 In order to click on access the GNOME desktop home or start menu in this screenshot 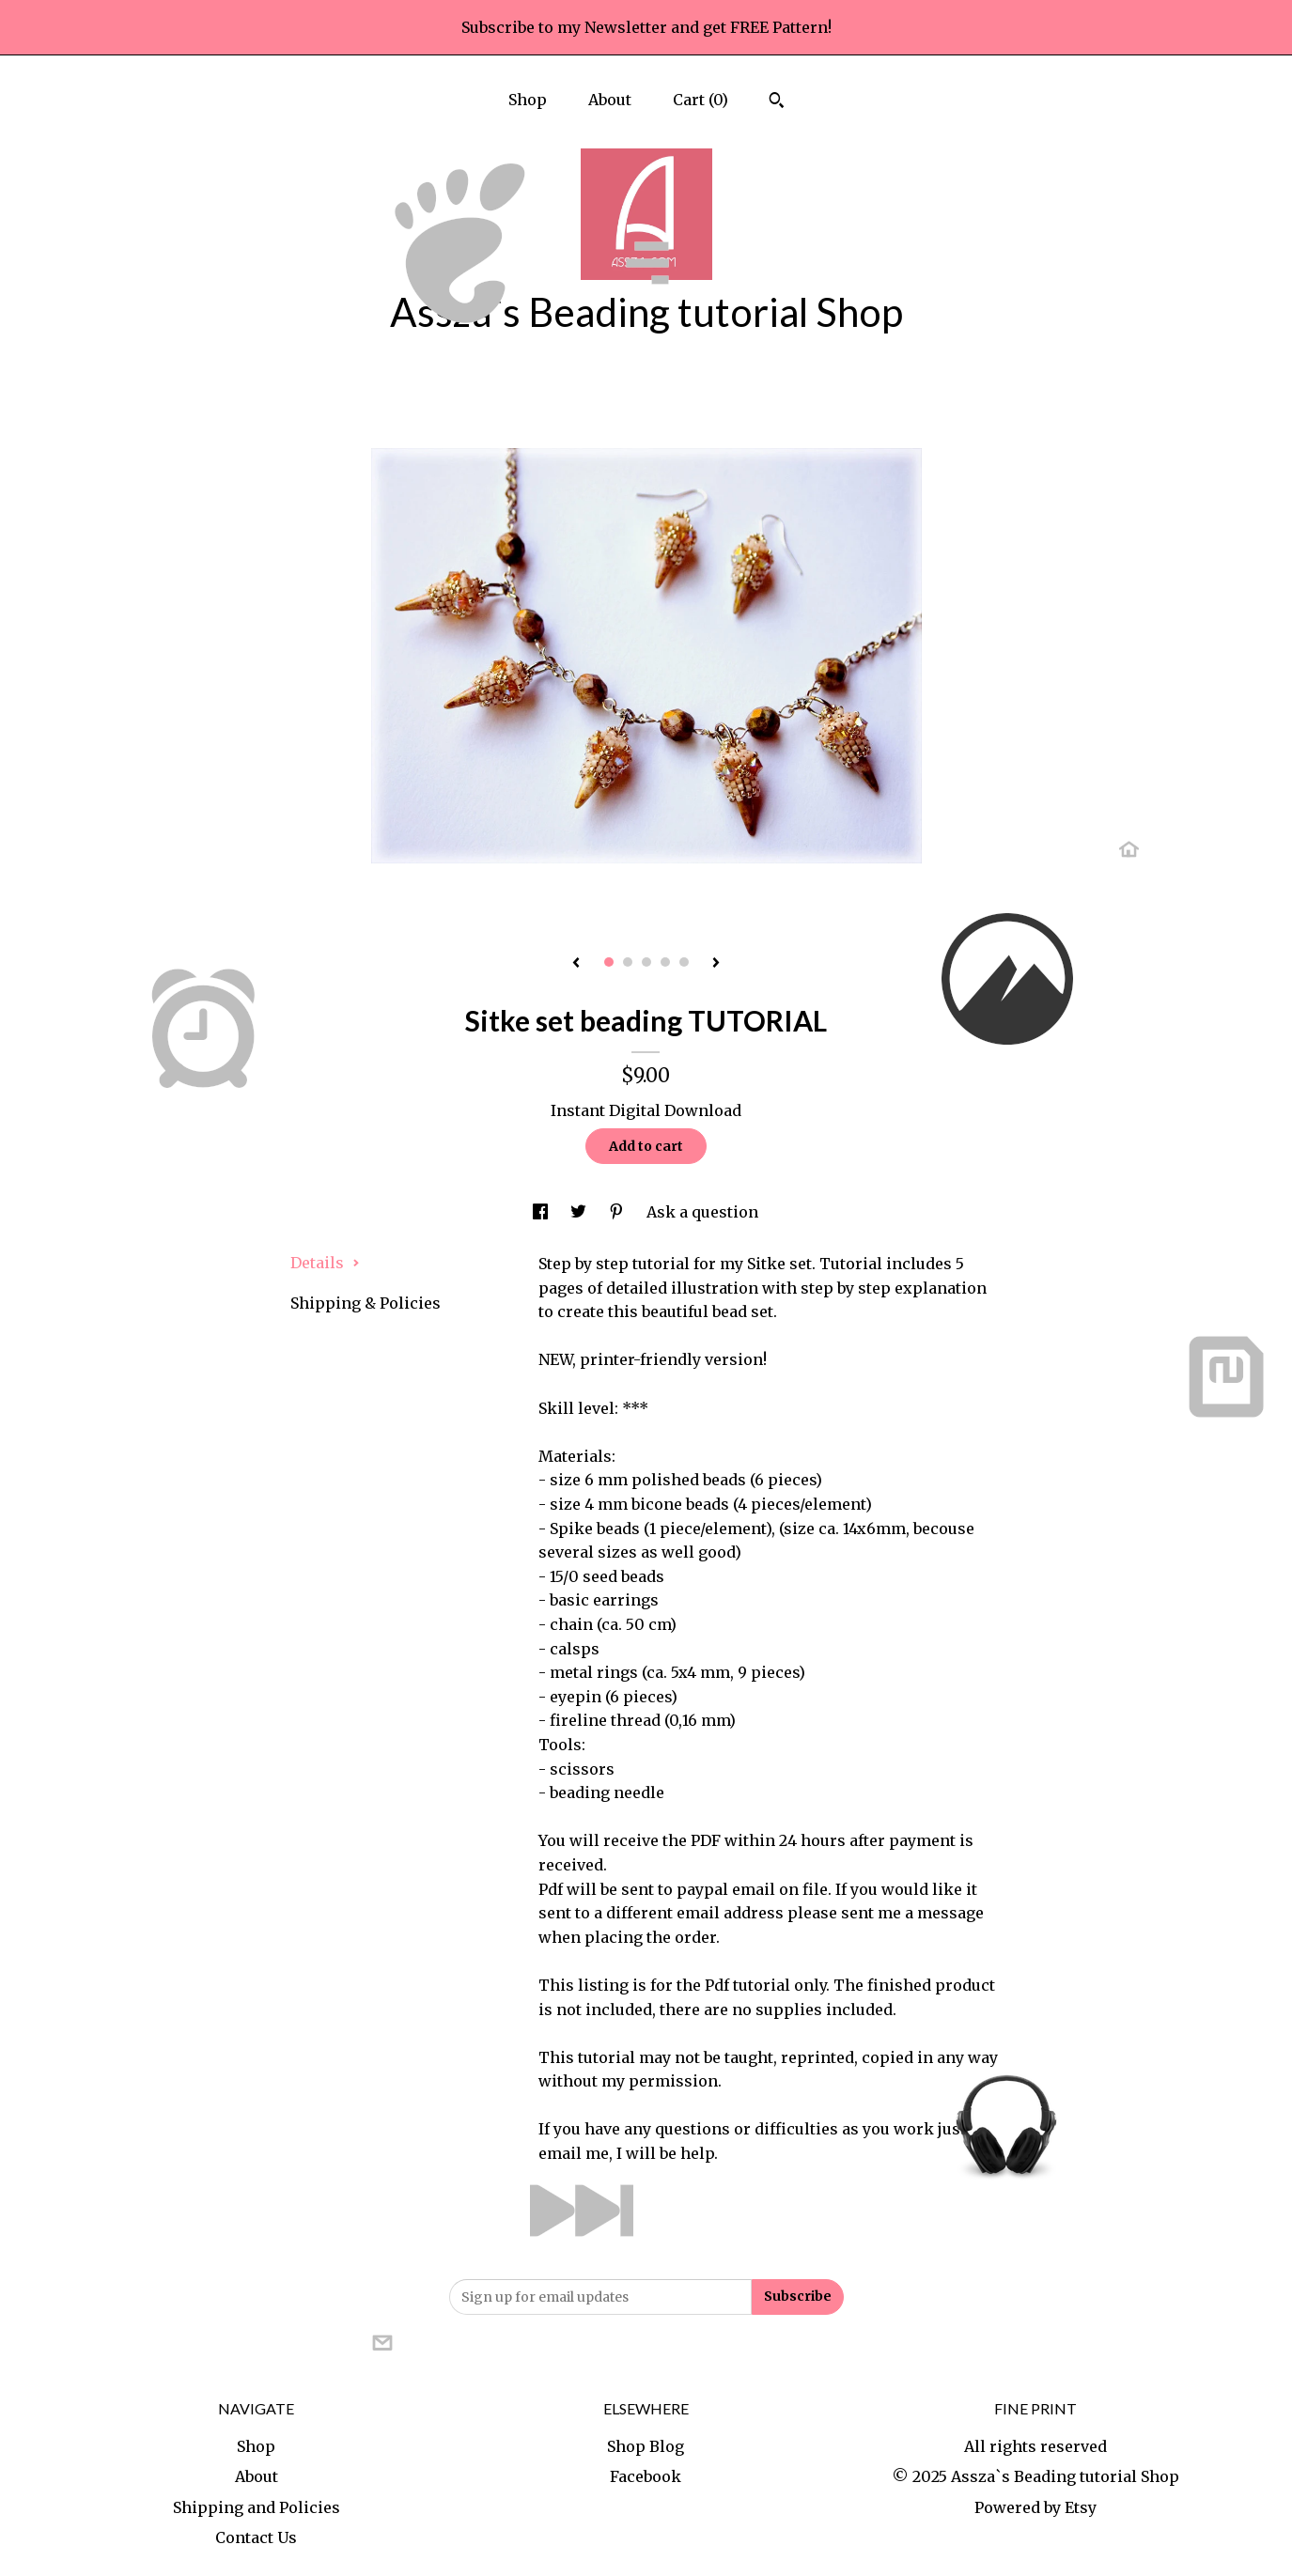, I will do `click(455, 243)`.